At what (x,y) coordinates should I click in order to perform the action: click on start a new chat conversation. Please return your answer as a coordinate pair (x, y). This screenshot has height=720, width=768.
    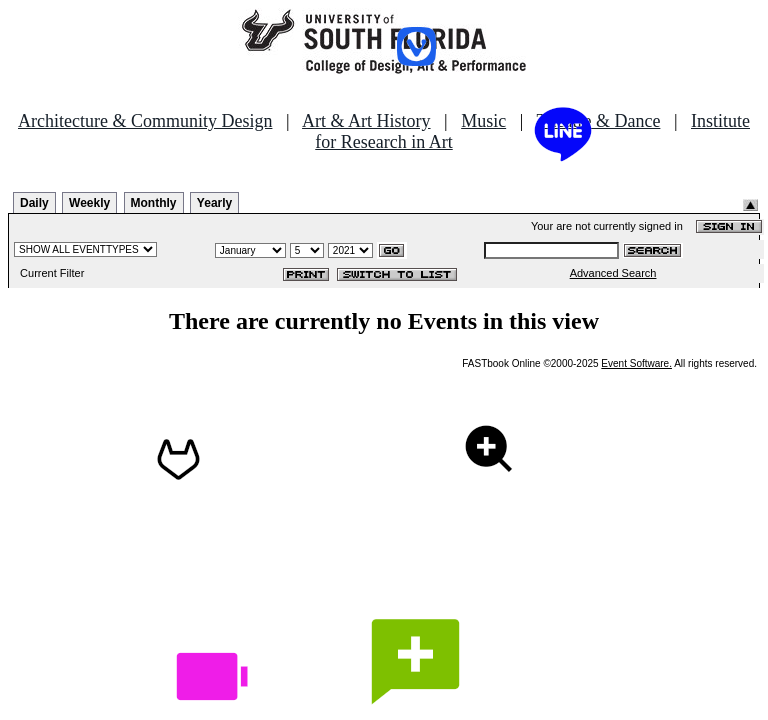
    Looking at the image, I should click on (415, 658).